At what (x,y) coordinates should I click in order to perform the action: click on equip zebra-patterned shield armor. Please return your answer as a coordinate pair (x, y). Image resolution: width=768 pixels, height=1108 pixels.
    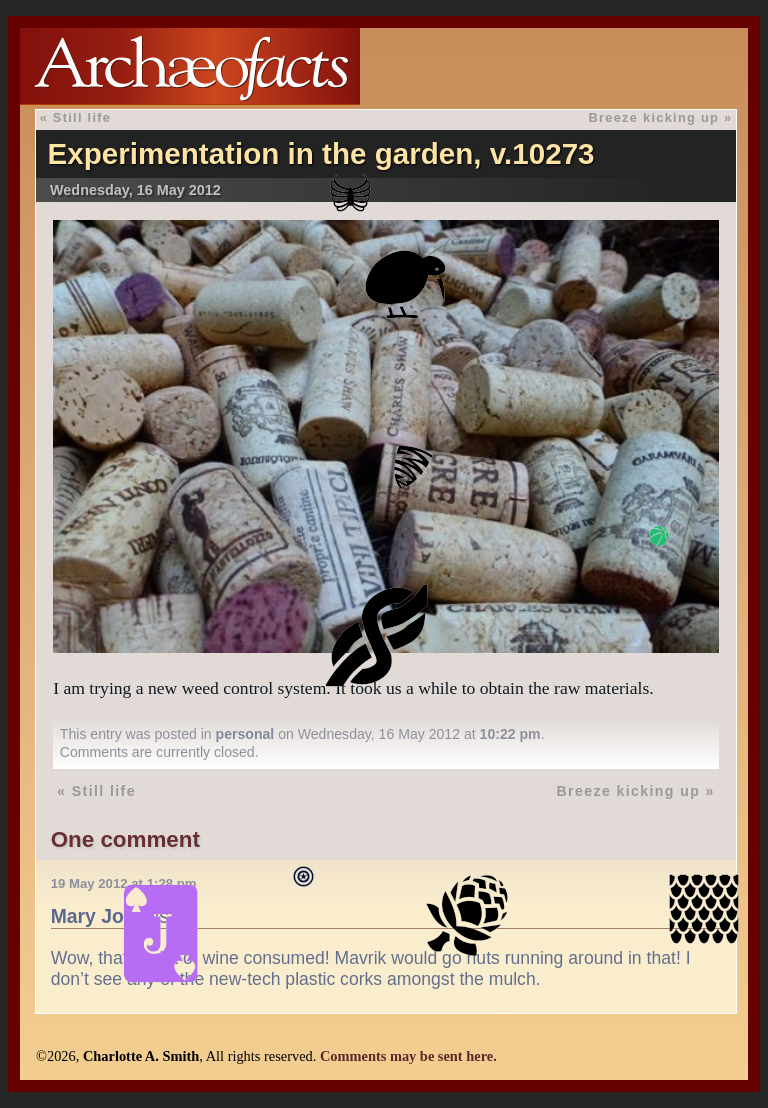
    Looking at the image, I should click on (412, 467).